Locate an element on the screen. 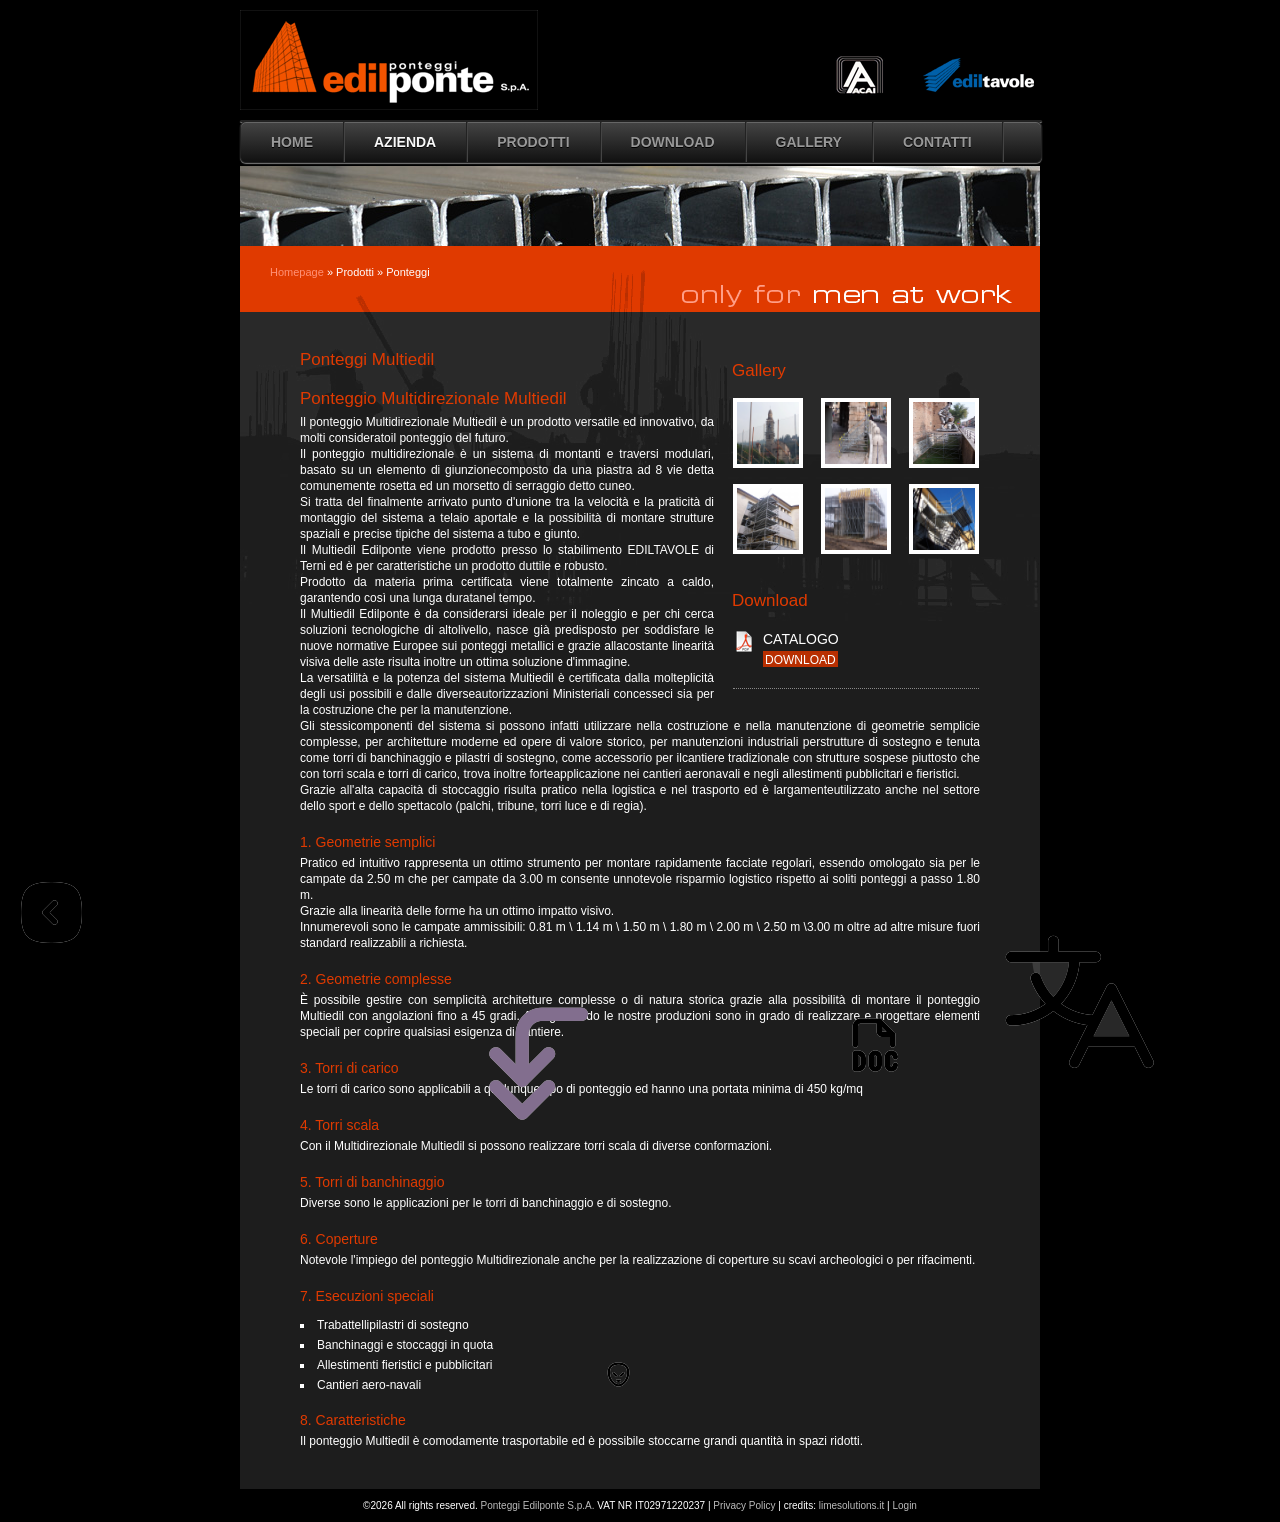 The image size is (1280, 1522). indicates sci-fi or extraterrestrial content is located at coordinates (618, 1374).